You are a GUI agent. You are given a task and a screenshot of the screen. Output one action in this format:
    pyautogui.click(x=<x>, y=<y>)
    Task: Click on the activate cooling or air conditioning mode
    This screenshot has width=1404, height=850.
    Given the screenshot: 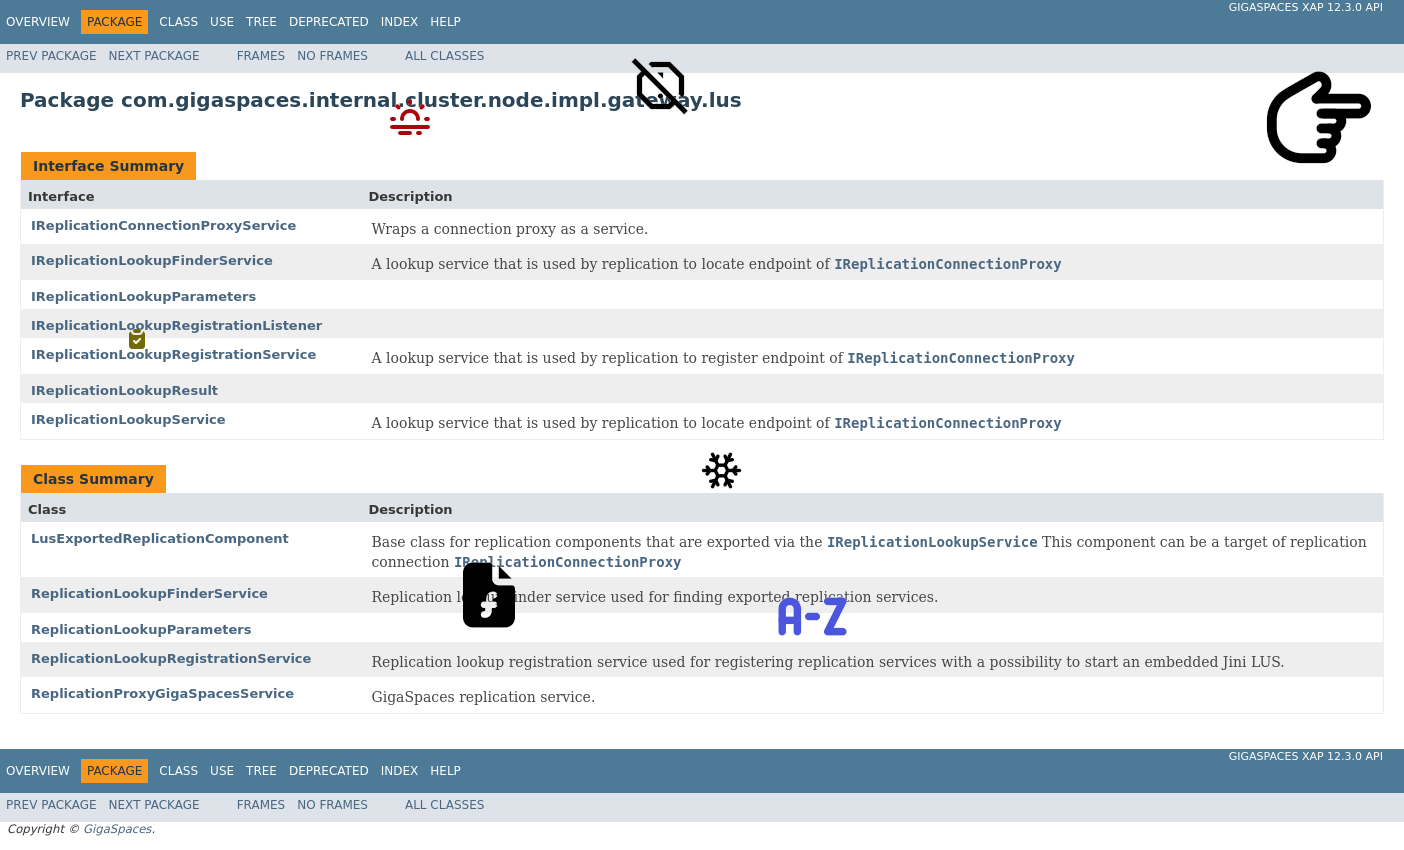 What is the action you would take?
    pyautogui.click(x=721, y=470)
    